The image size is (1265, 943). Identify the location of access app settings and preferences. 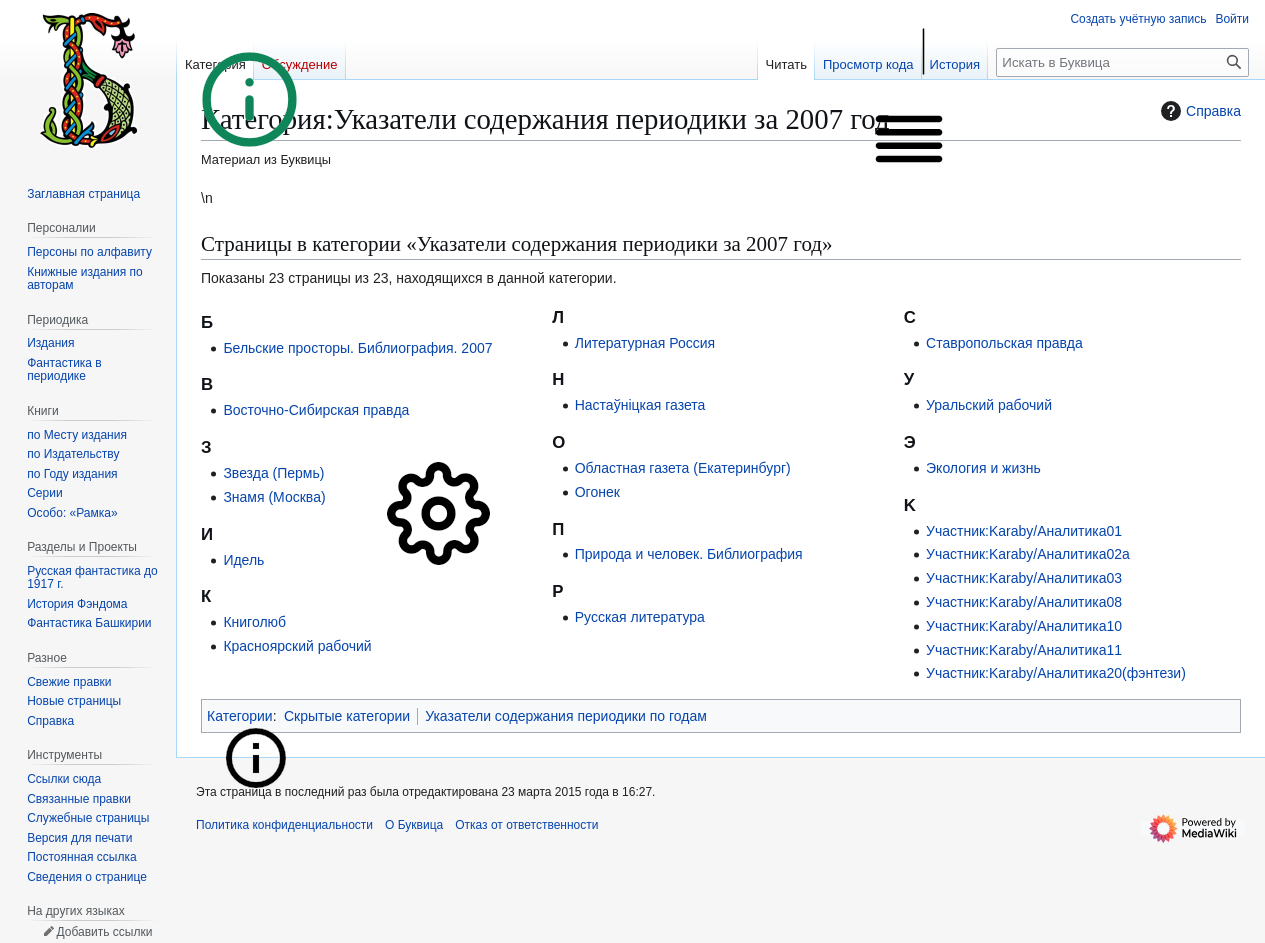
(438, 513).